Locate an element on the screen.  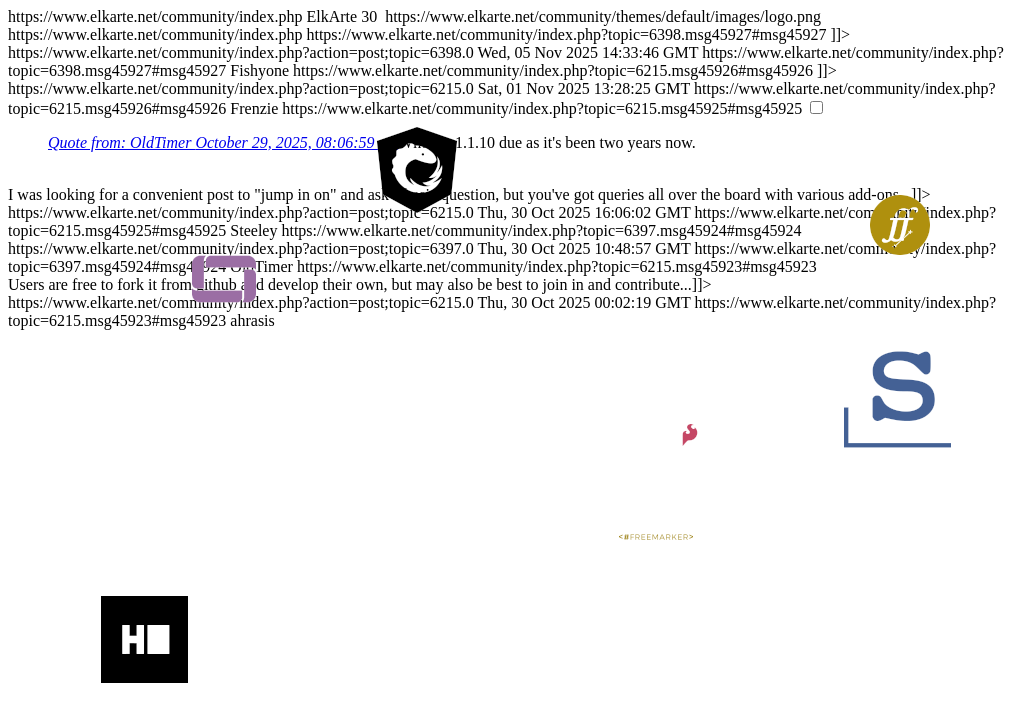
open FontForge font editor application is located at coordinates (900, 225).